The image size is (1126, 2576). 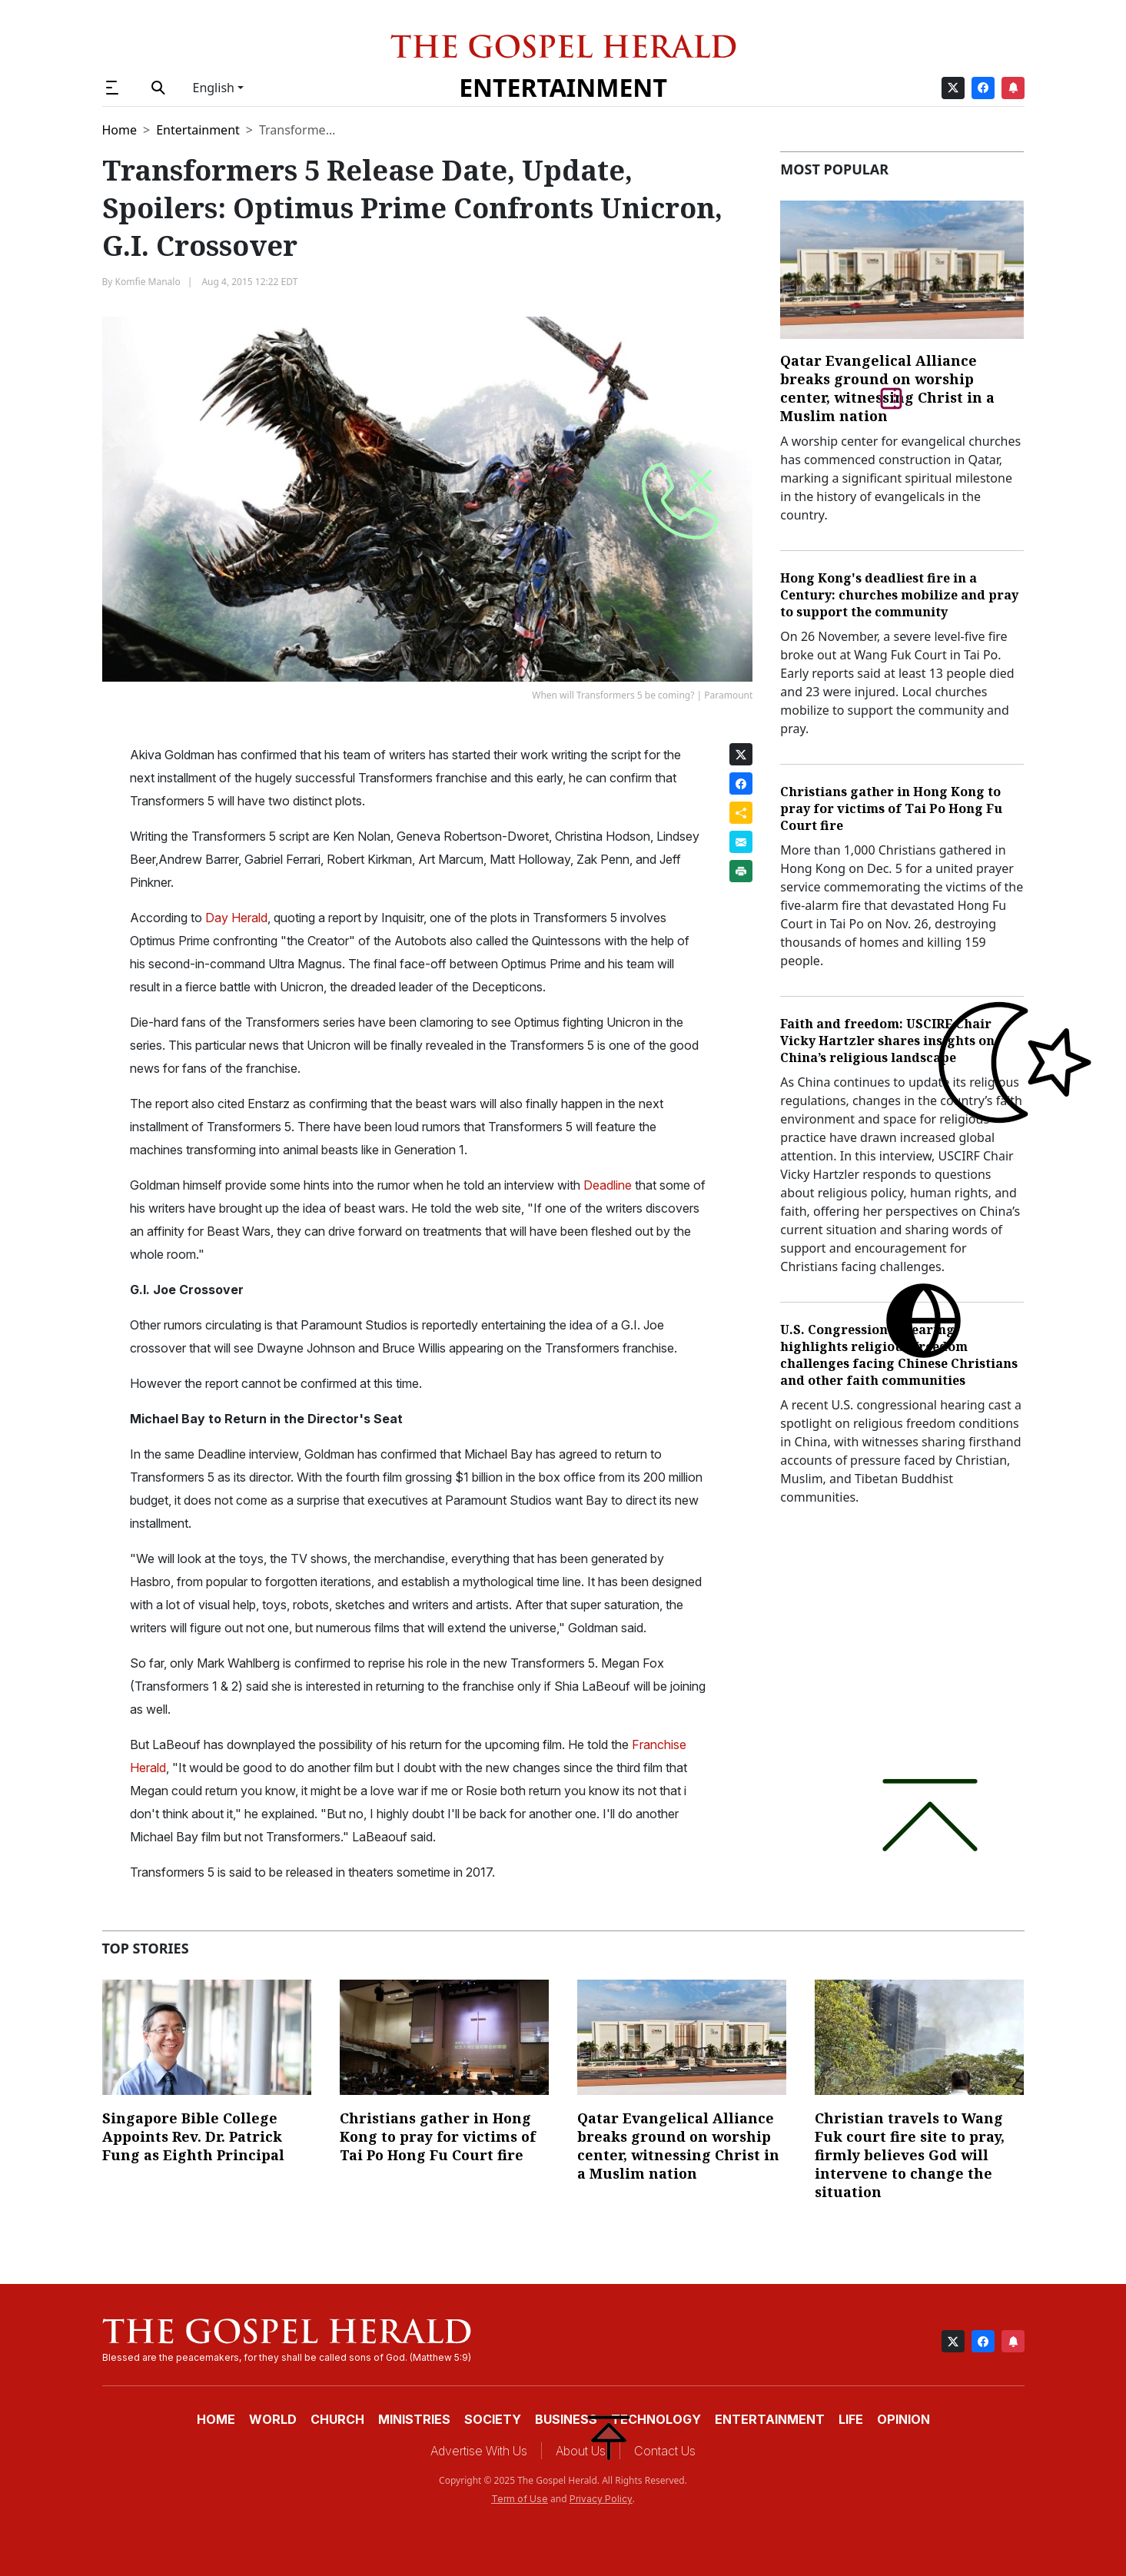 What do you see at coordinates (930, 1813) in the screenshot?
I see `collapse content to top` at bounding box center [930, 1813].